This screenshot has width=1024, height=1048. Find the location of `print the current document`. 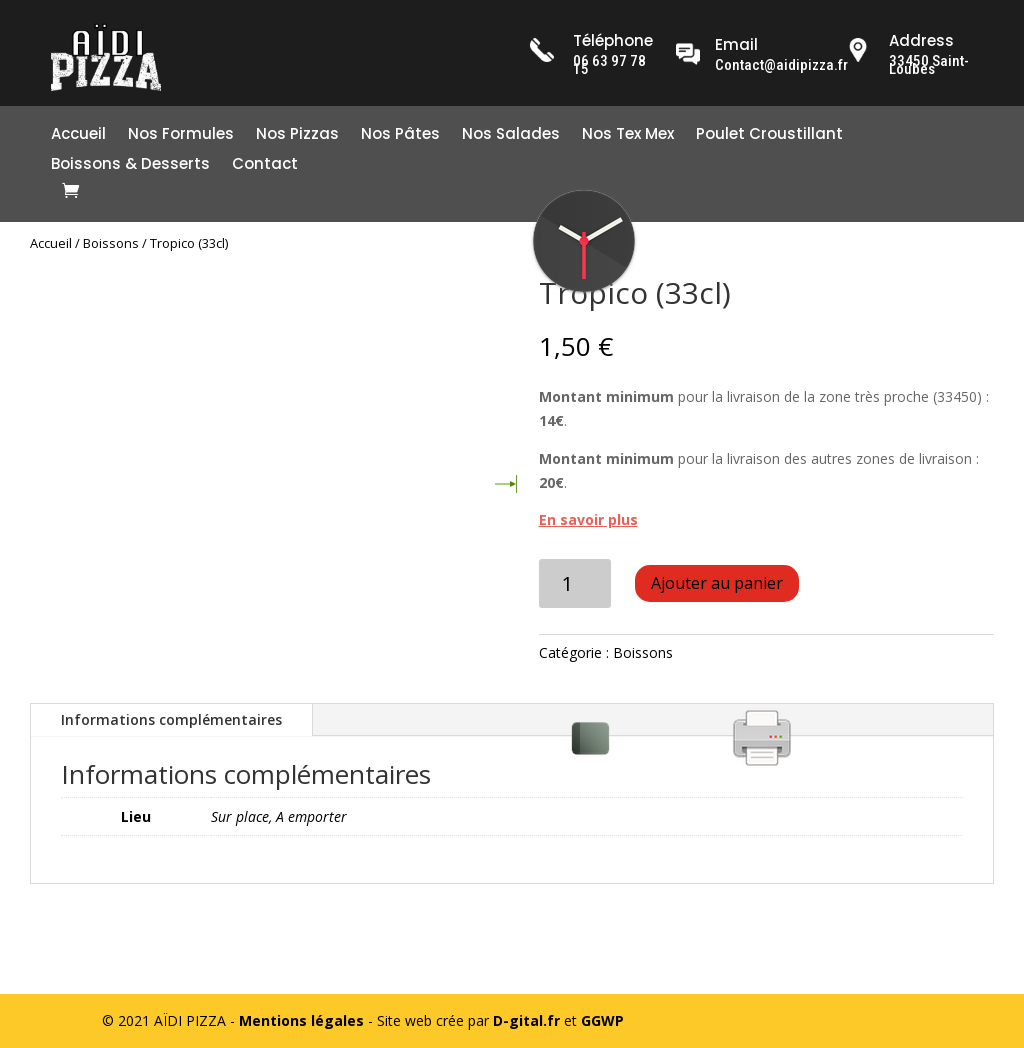

print the current document is located at coordinates (762, 738).